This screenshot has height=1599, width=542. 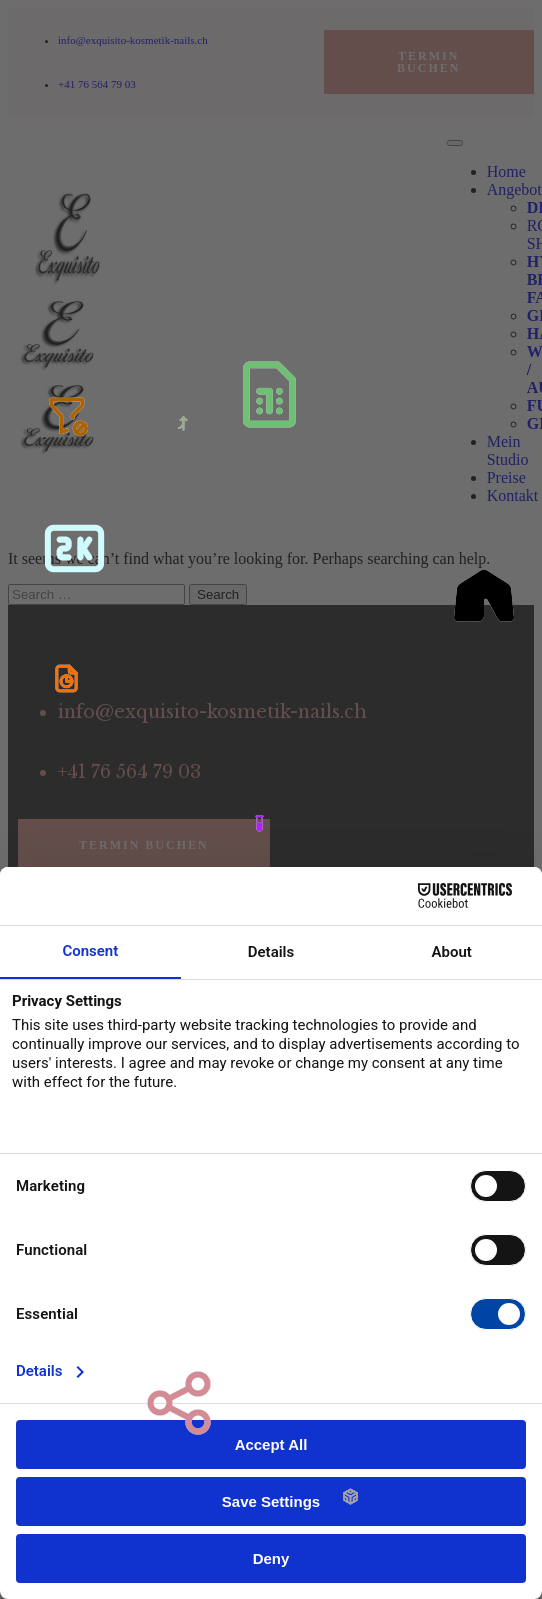 I want to click on view test results or lab data, so click(x=259, y=823).